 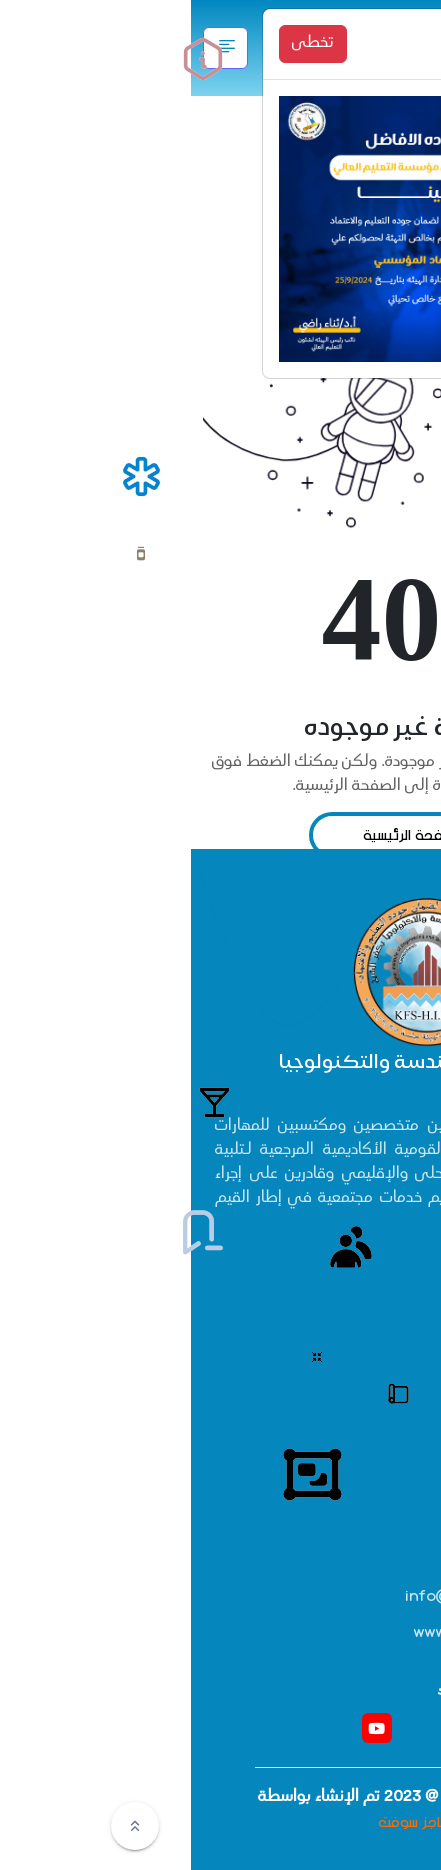 What do you see at coordinates (141, 554) in the screenshot?
I see `store or save items in a container` at bounding box center [141, 554].